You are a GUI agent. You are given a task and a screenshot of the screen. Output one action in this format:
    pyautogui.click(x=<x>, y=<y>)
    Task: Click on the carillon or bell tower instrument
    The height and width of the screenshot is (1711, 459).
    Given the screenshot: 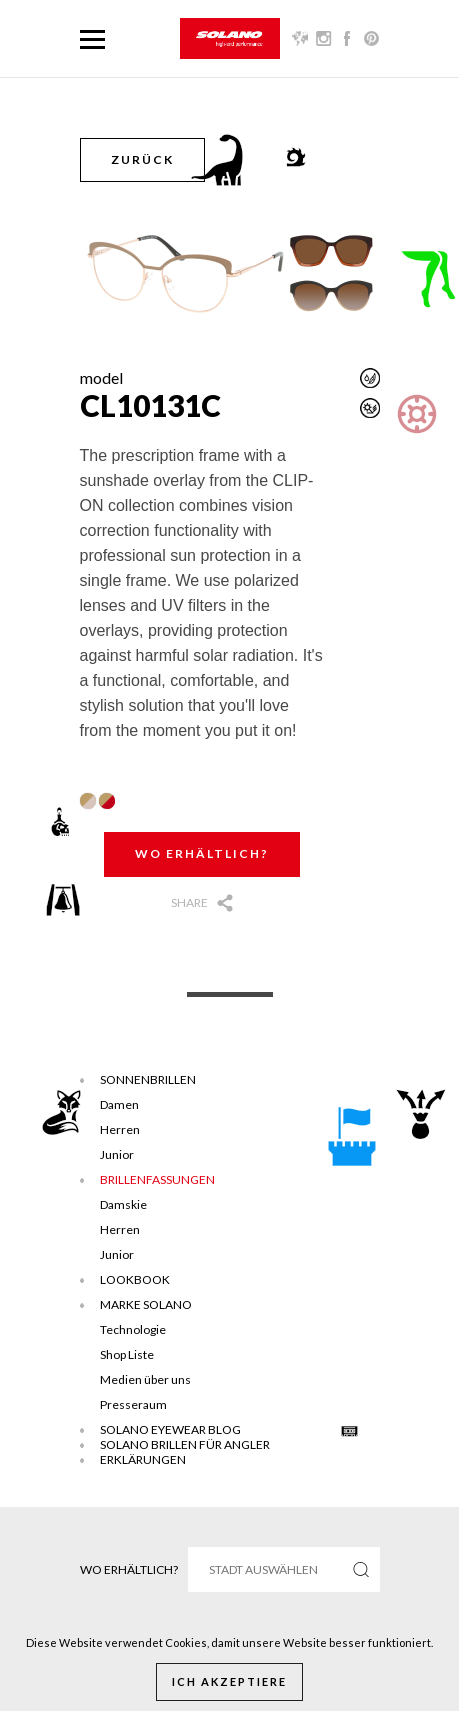 What is the action you would take?
    pyautogui.click(x=63, y=900)
    